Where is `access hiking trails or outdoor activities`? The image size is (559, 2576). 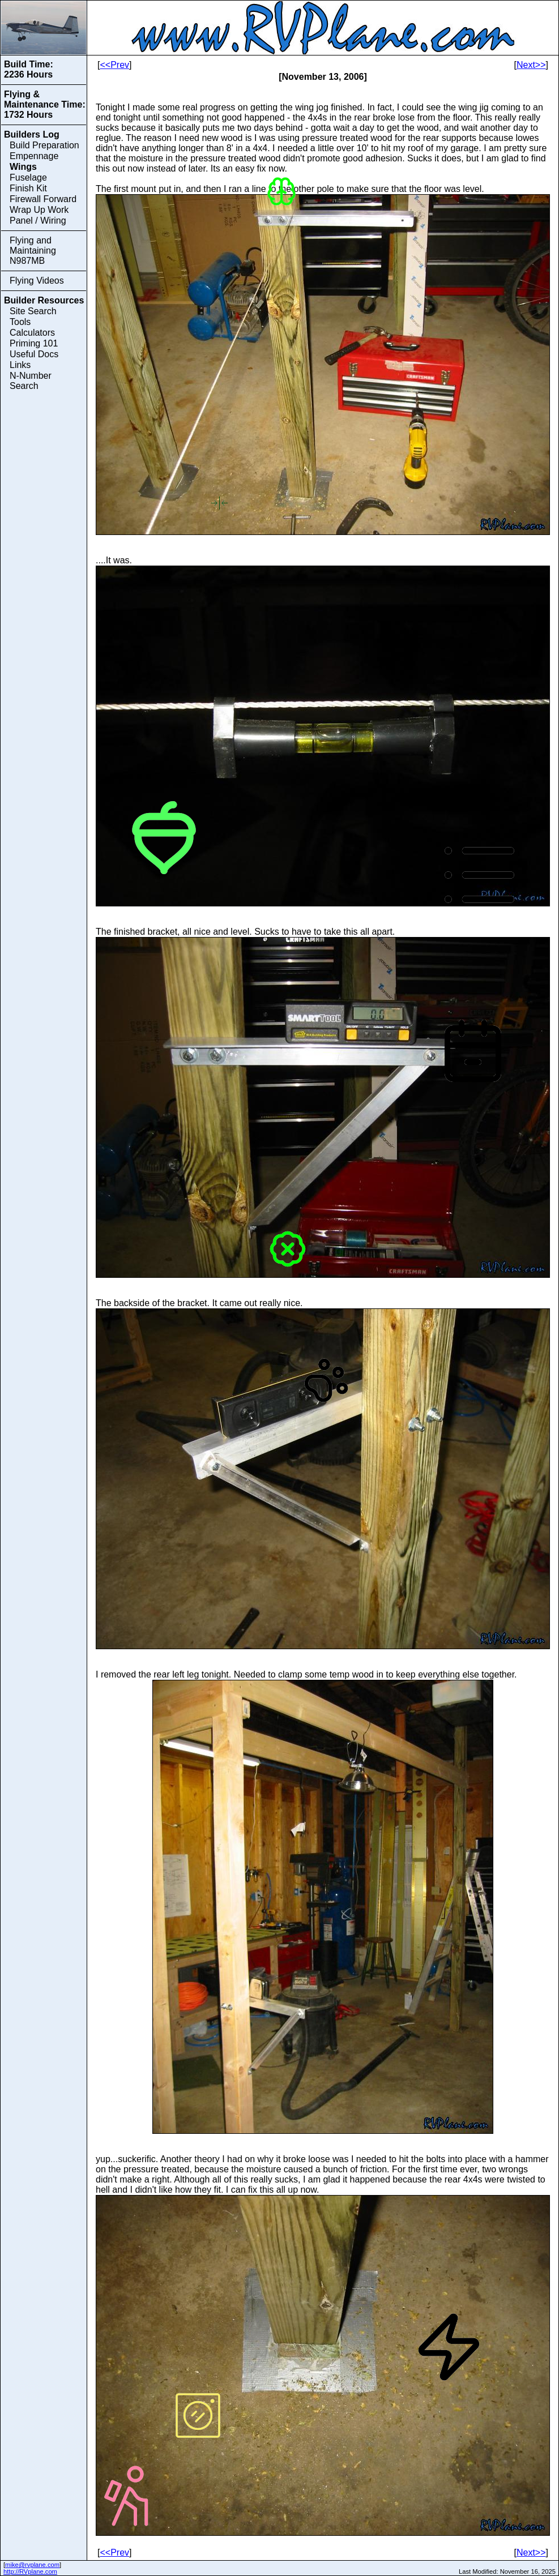
access hiking trails or outdoor activities is located at coordinates (129, 2496).